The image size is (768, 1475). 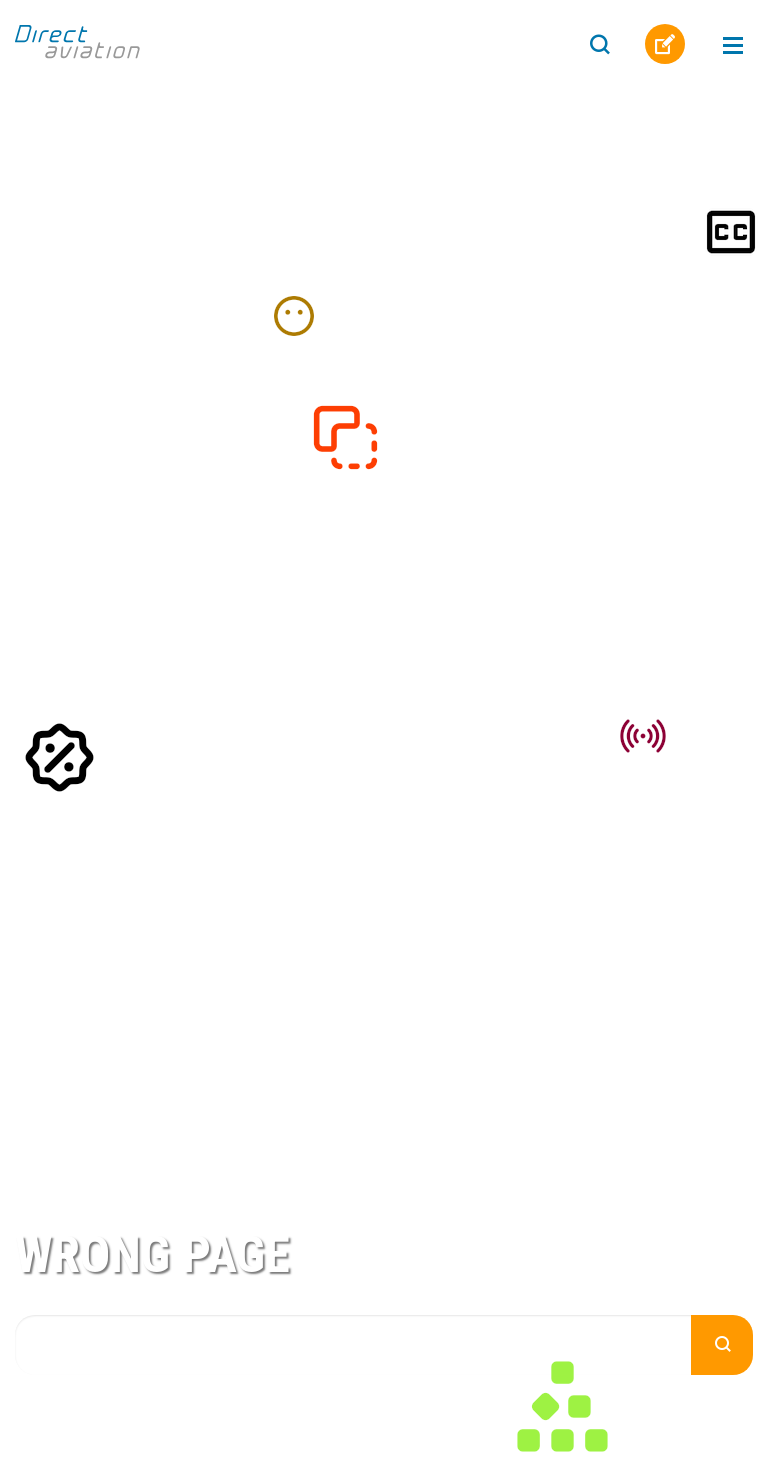 I want to click on view stacked or layered resources, so click(x=562, y=1406).